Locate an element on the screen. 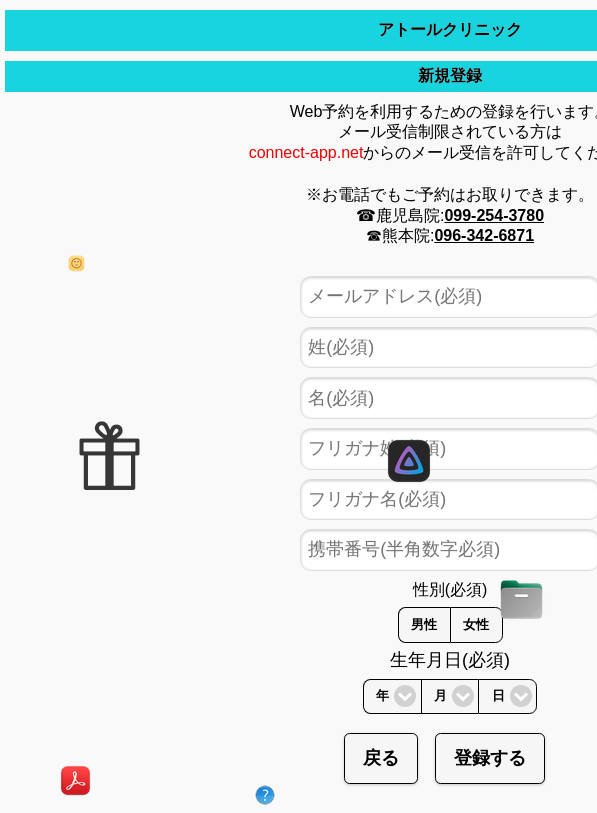  access help and support documentation is located at coordinates (265, 795).